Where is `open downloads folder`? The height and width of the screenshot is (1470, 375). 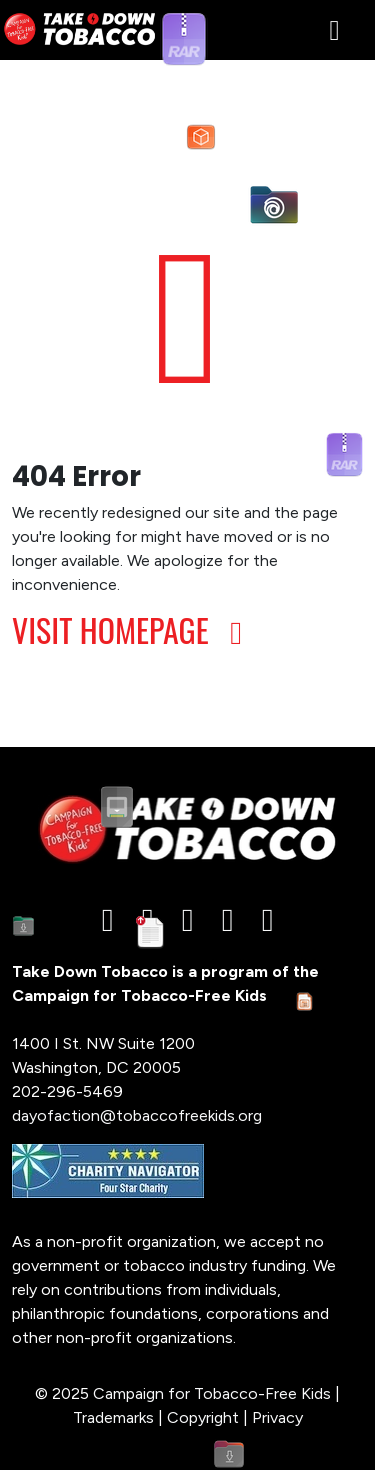
open downloads folder is located at coordinates (23, 925).